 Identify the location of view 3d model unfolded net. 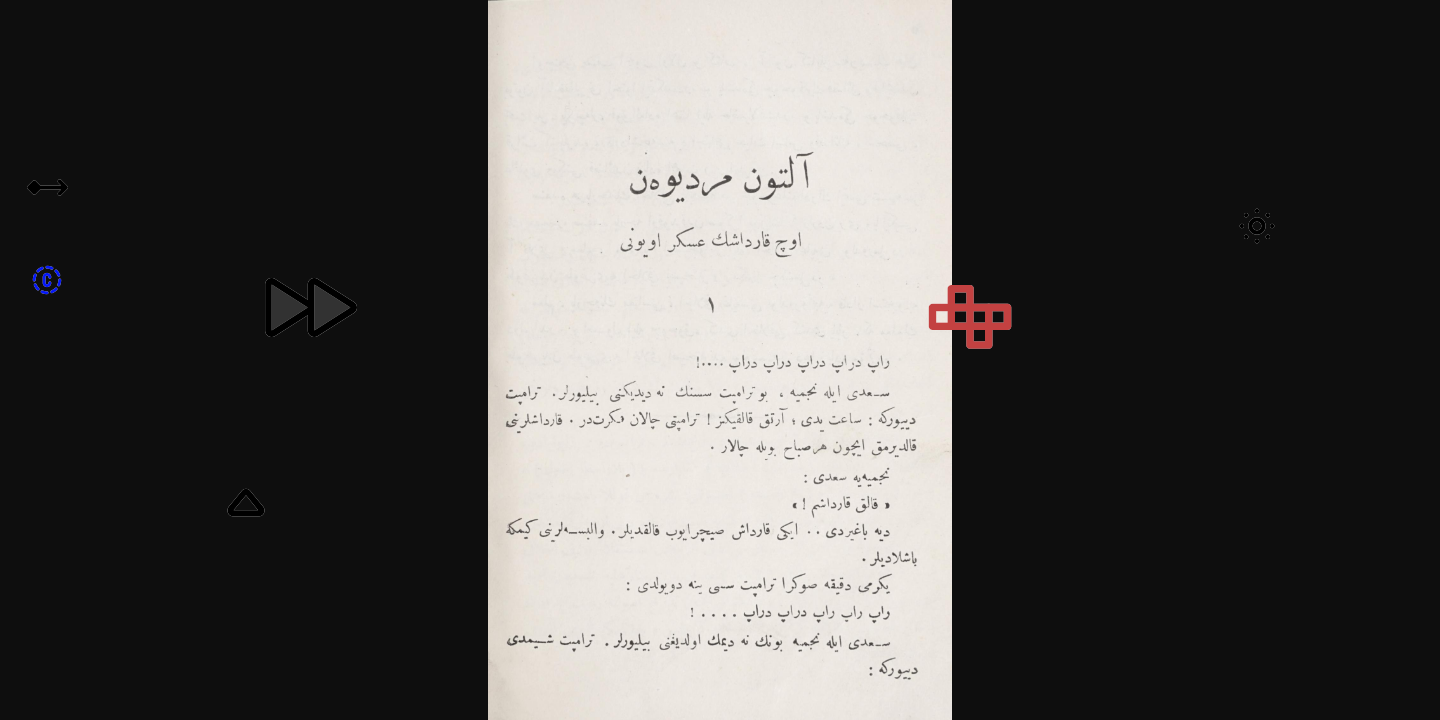
(970, 315).